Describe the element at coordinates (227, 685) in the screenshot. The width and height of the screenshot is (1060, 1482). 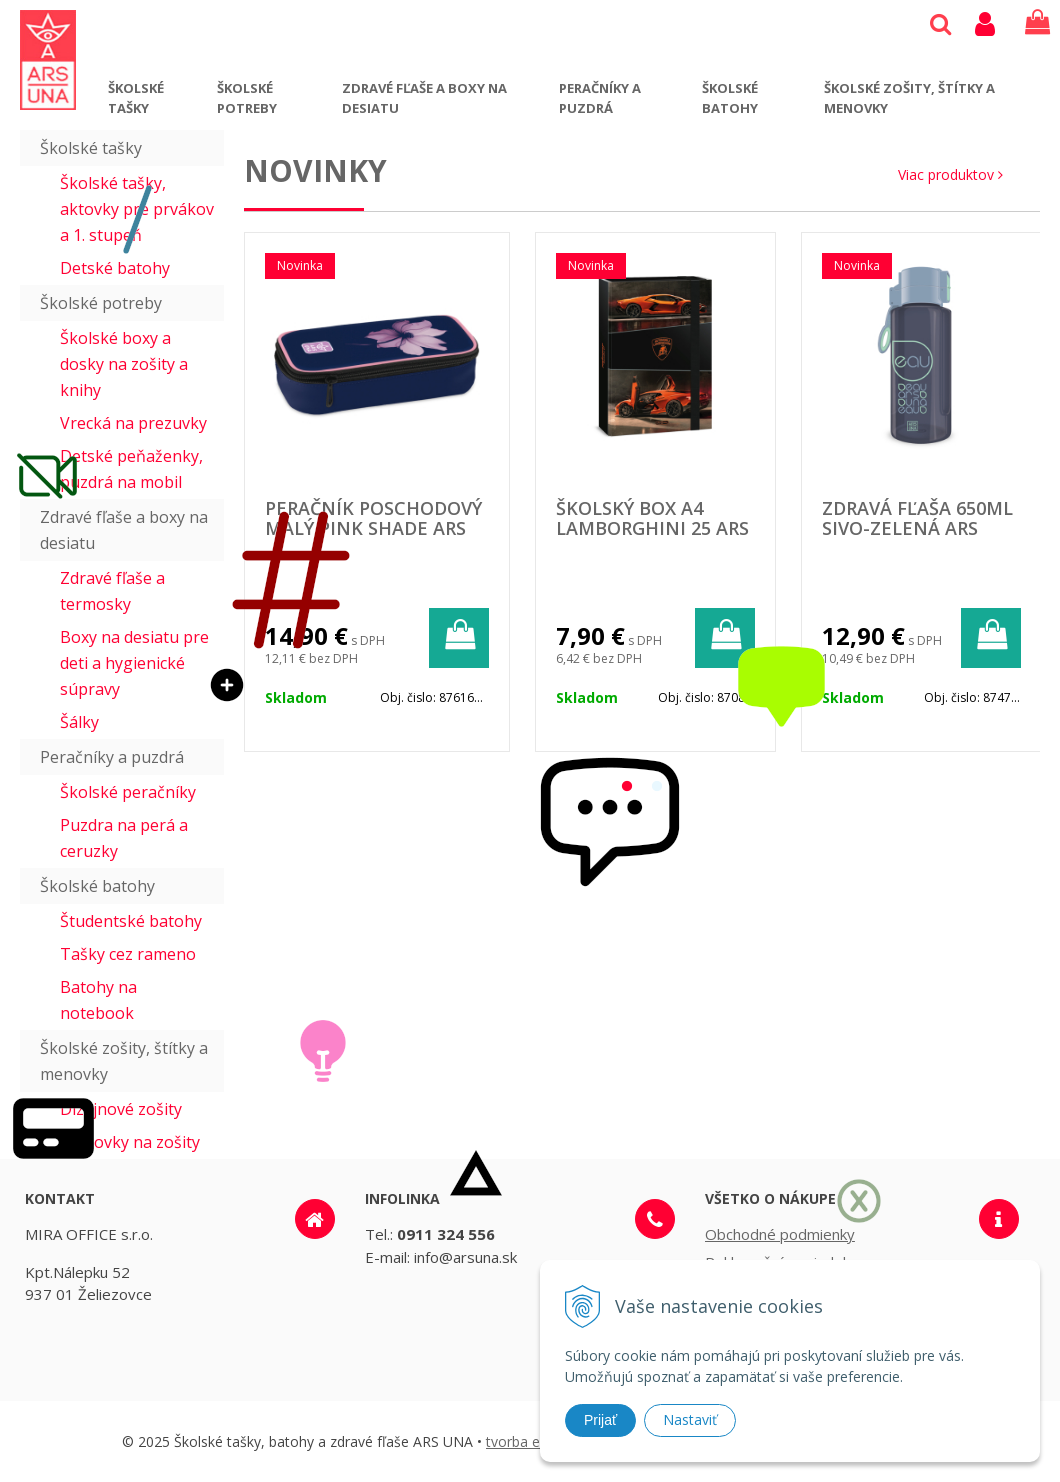
I see `add a new item` at that location.